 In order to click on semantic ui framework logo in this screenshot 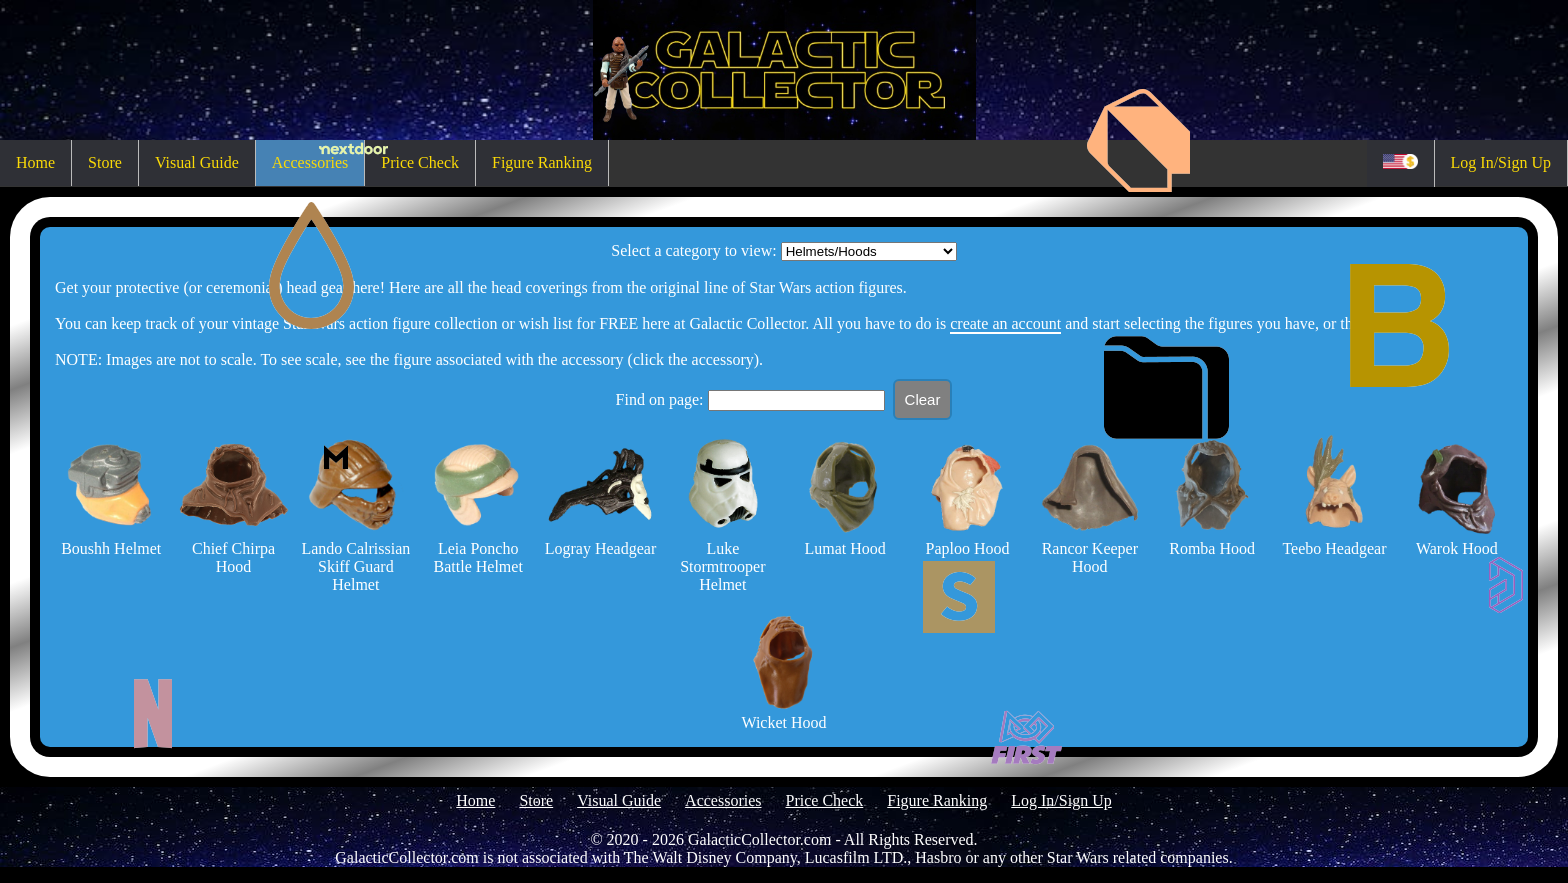, I will do `click(959, 597)`.